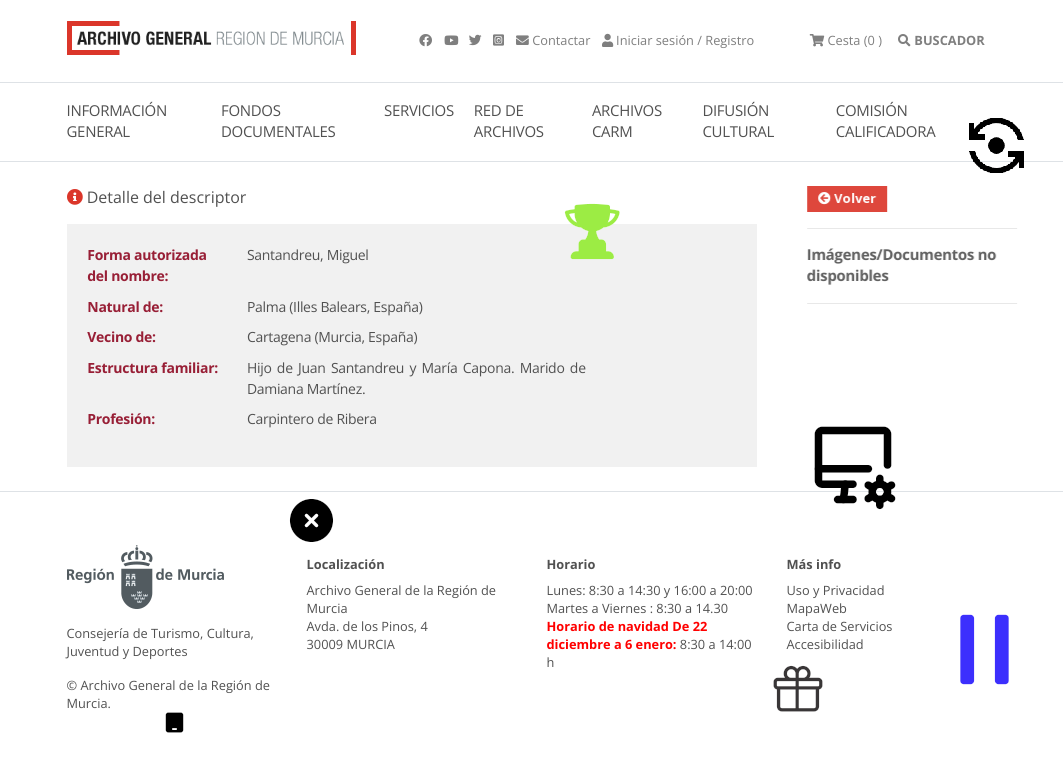 This screenshot has height=761, width=1063. What do you see at coordinates (853, 465) in the screenshot?
I see `access desktop display settings` at bounding box center [853, 465].